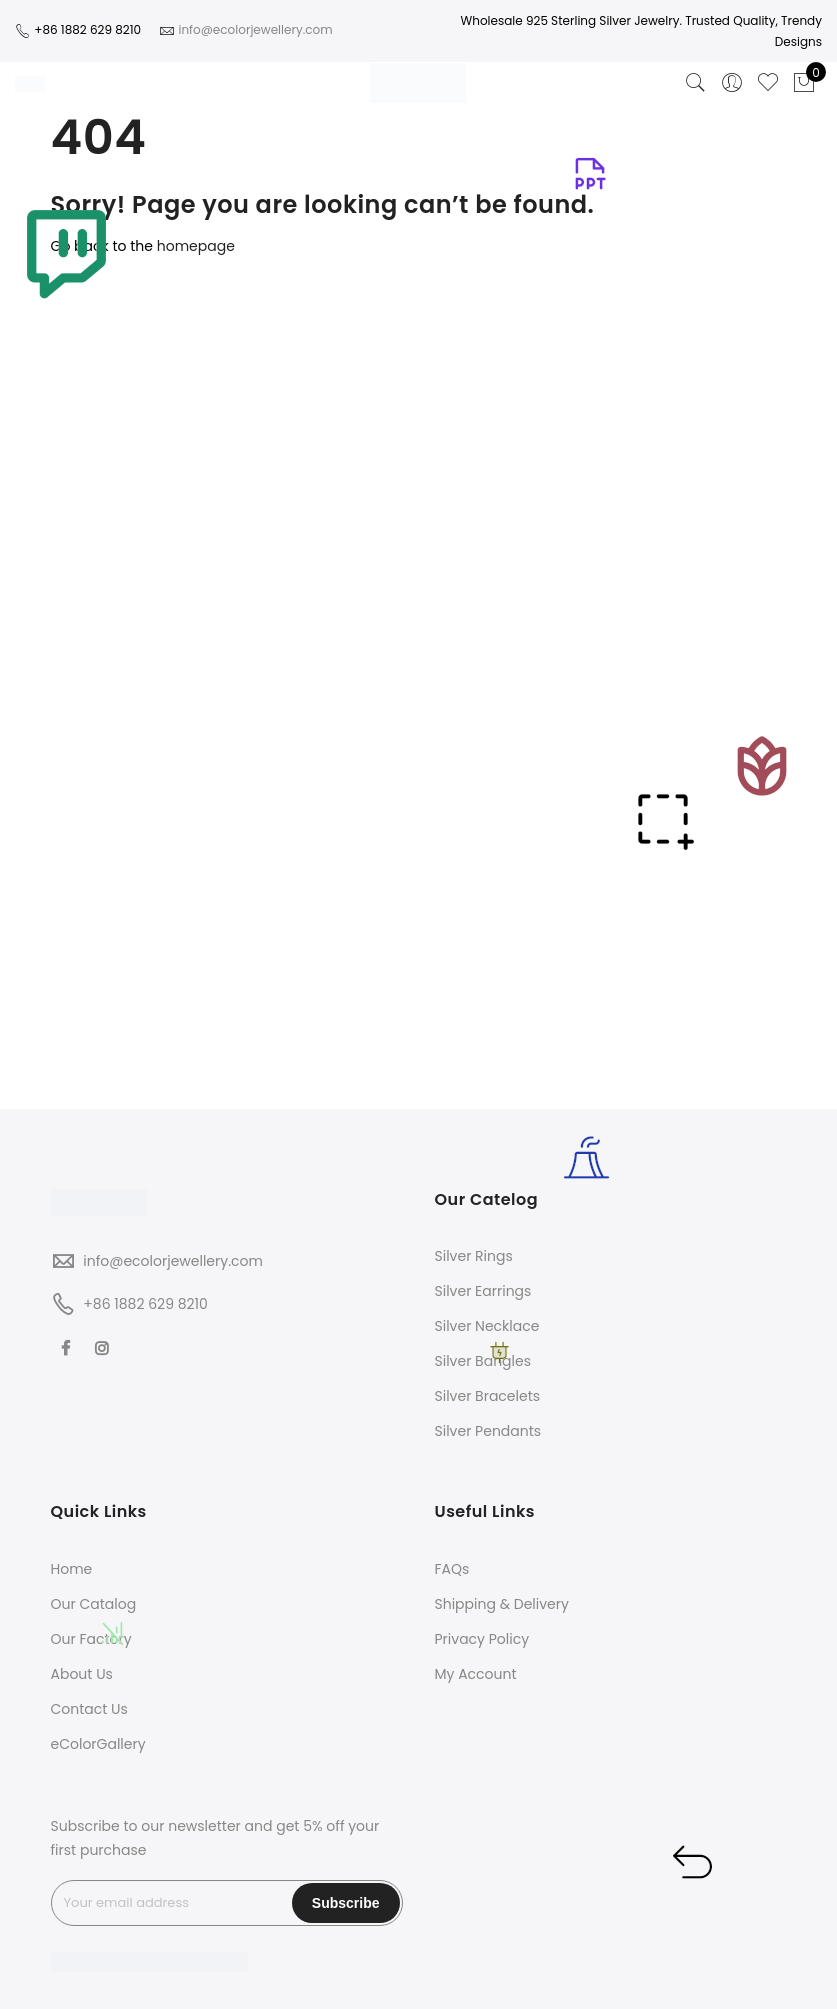 The height and width of the screenshot is (2009, 837). I want to click on no cellular signal available, so click(113, 1634).